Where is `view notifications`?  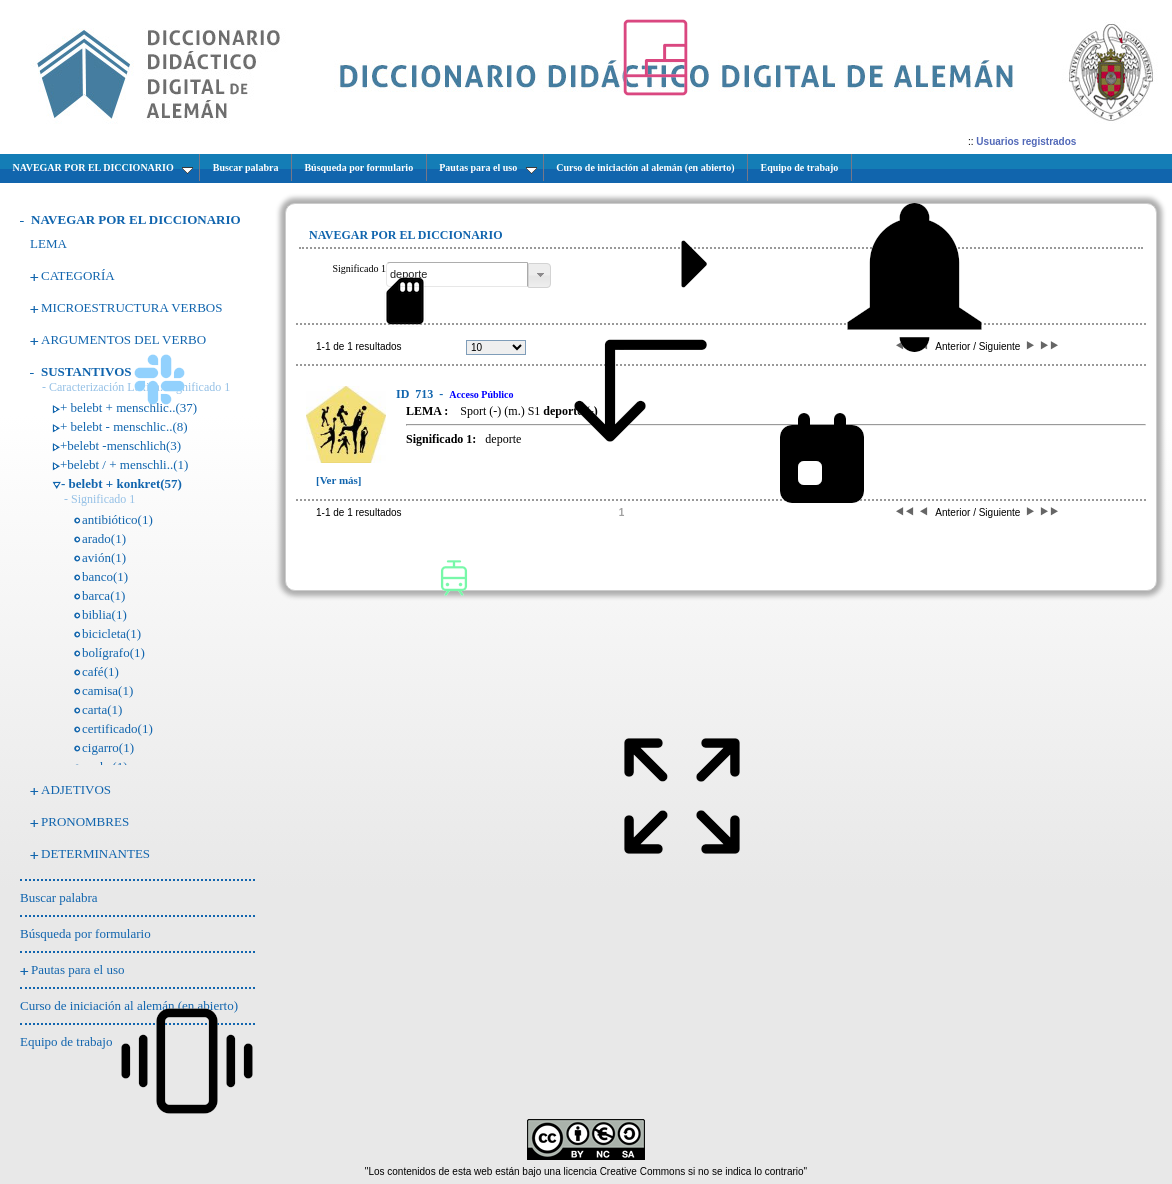 view notifications is located at coordinates (914, 277).